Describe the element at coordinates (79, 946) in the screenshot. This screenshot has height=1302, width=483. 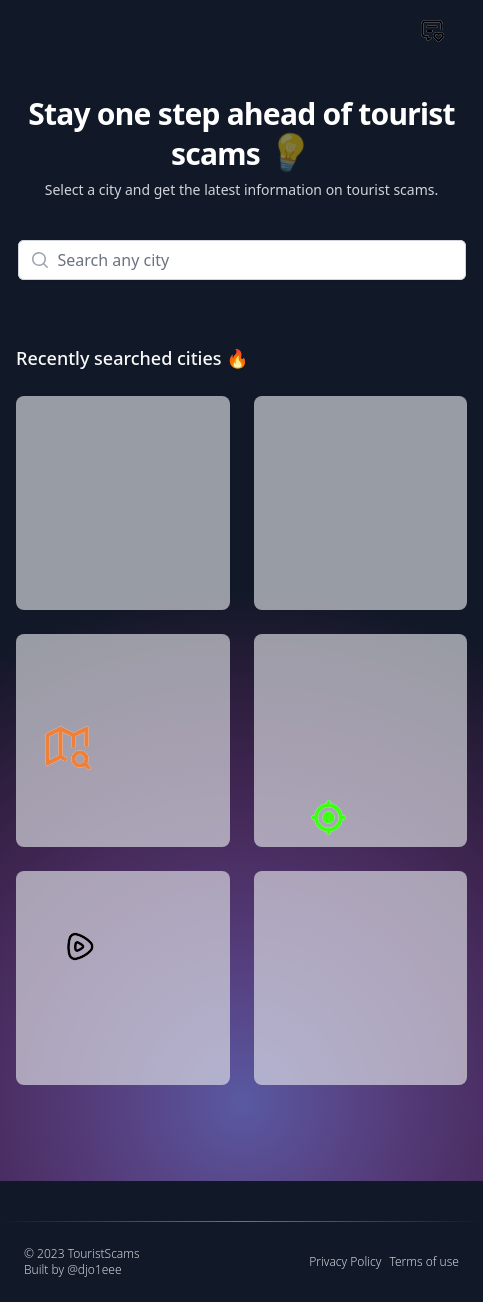
I see `open the Rumble video platform` at that location.